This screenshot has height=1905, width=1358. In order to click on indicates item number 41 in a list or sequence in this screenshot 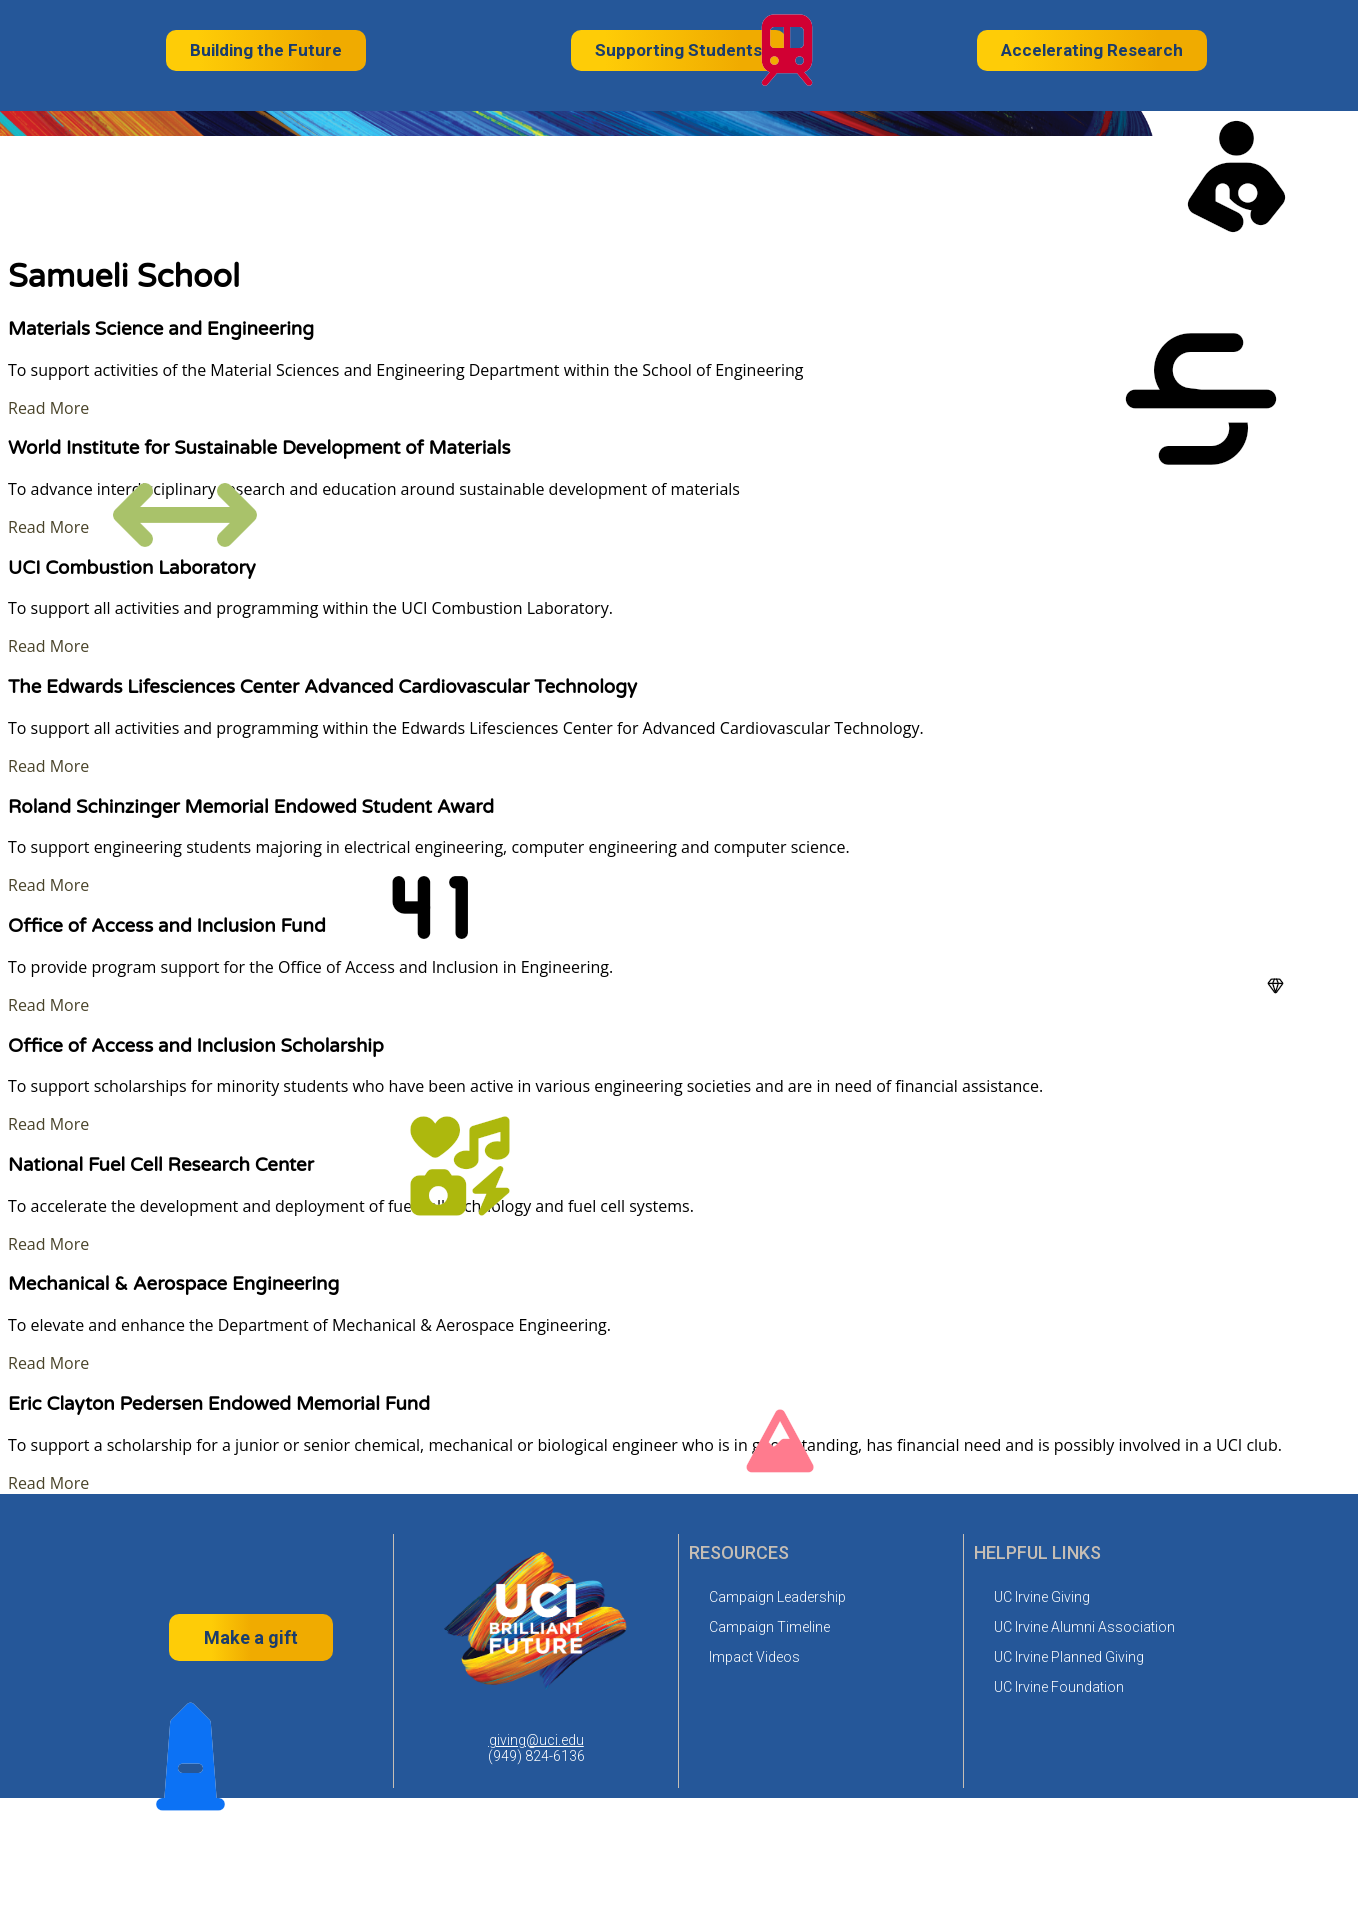, I will do `click(436, 907)`.